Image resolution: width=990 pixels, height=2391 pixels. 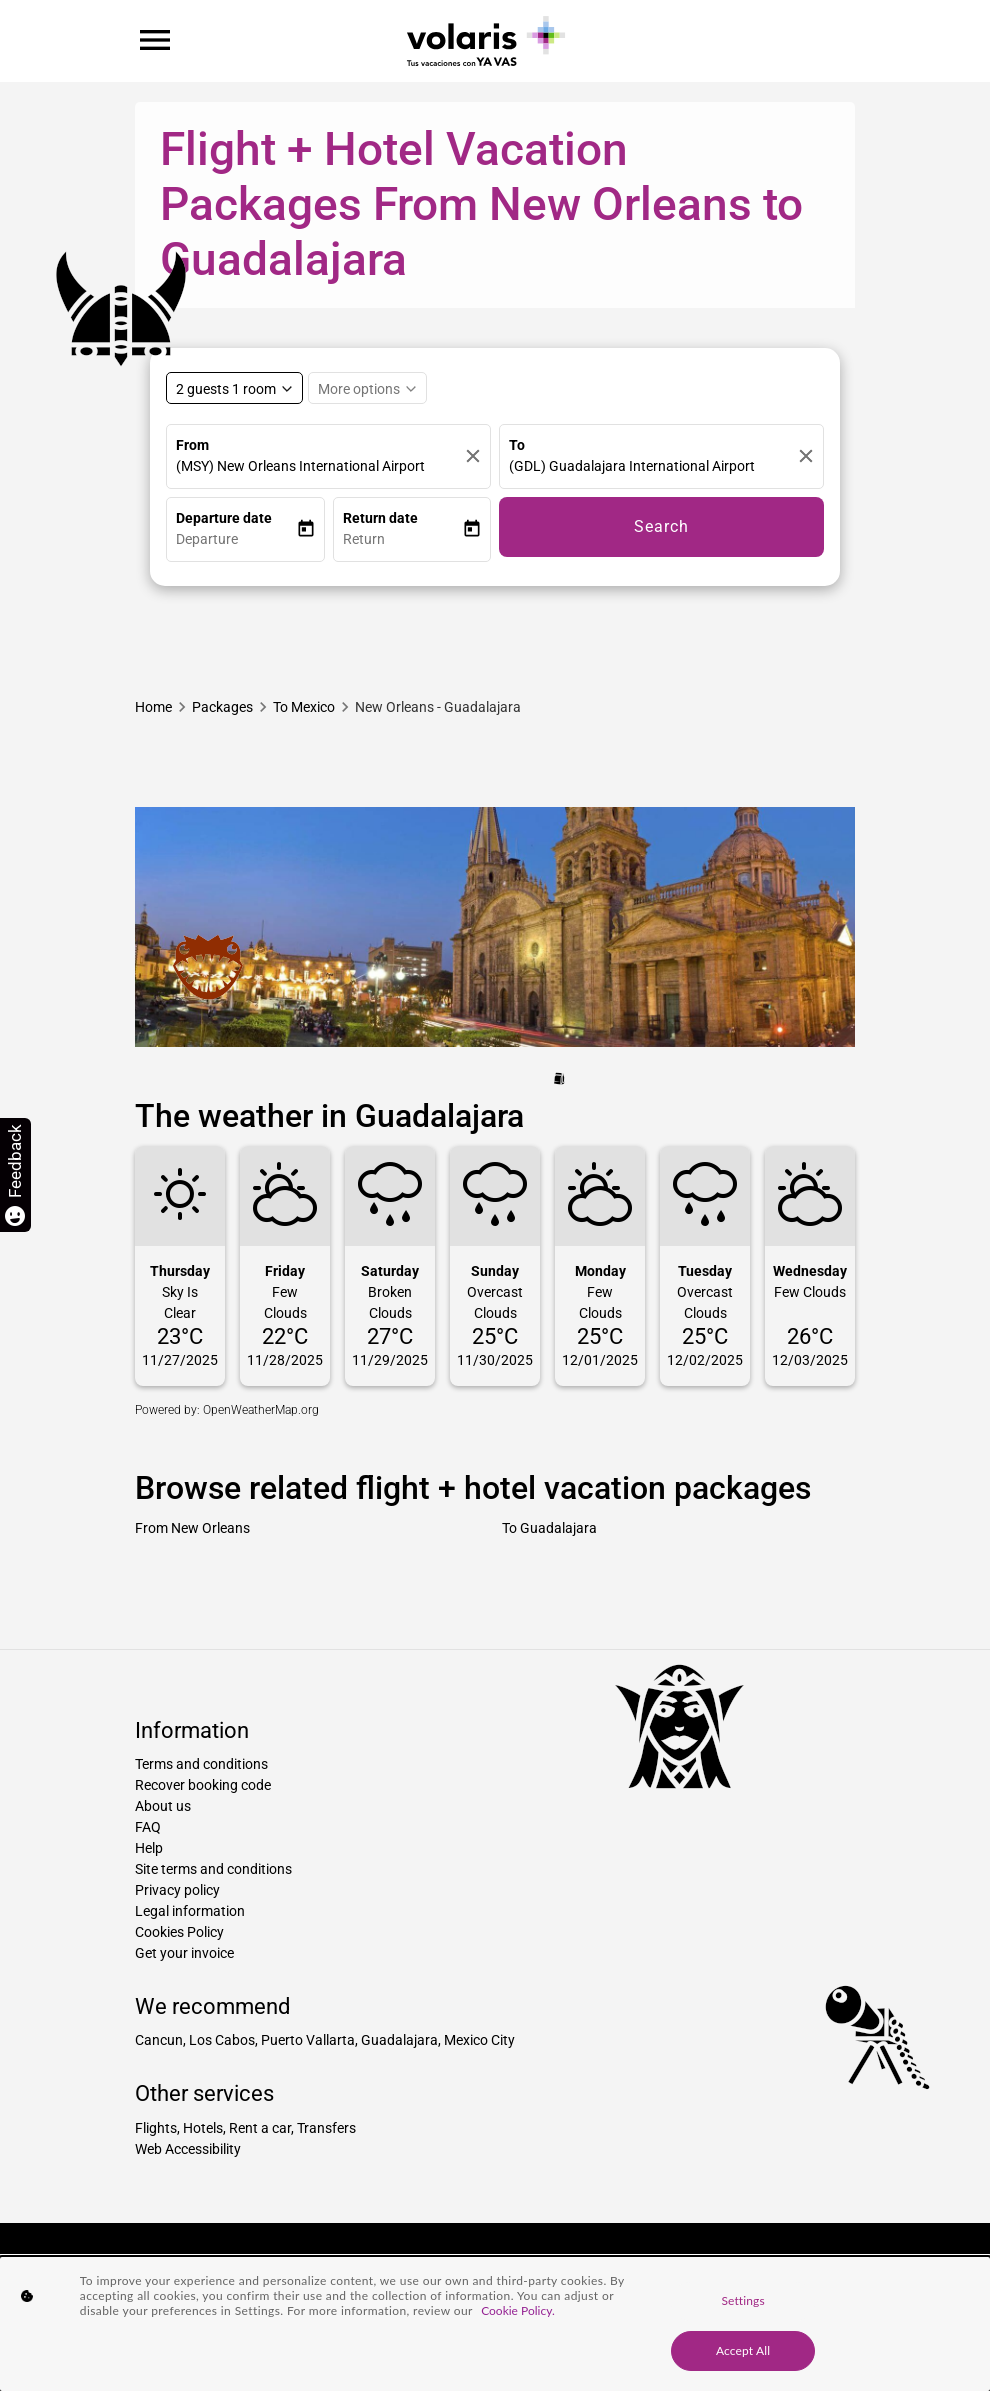 What do you see at coordinates (559, 1077) in the screenshot?
I see `view your takeout or delivery order` at bounding box center [559, 1077].